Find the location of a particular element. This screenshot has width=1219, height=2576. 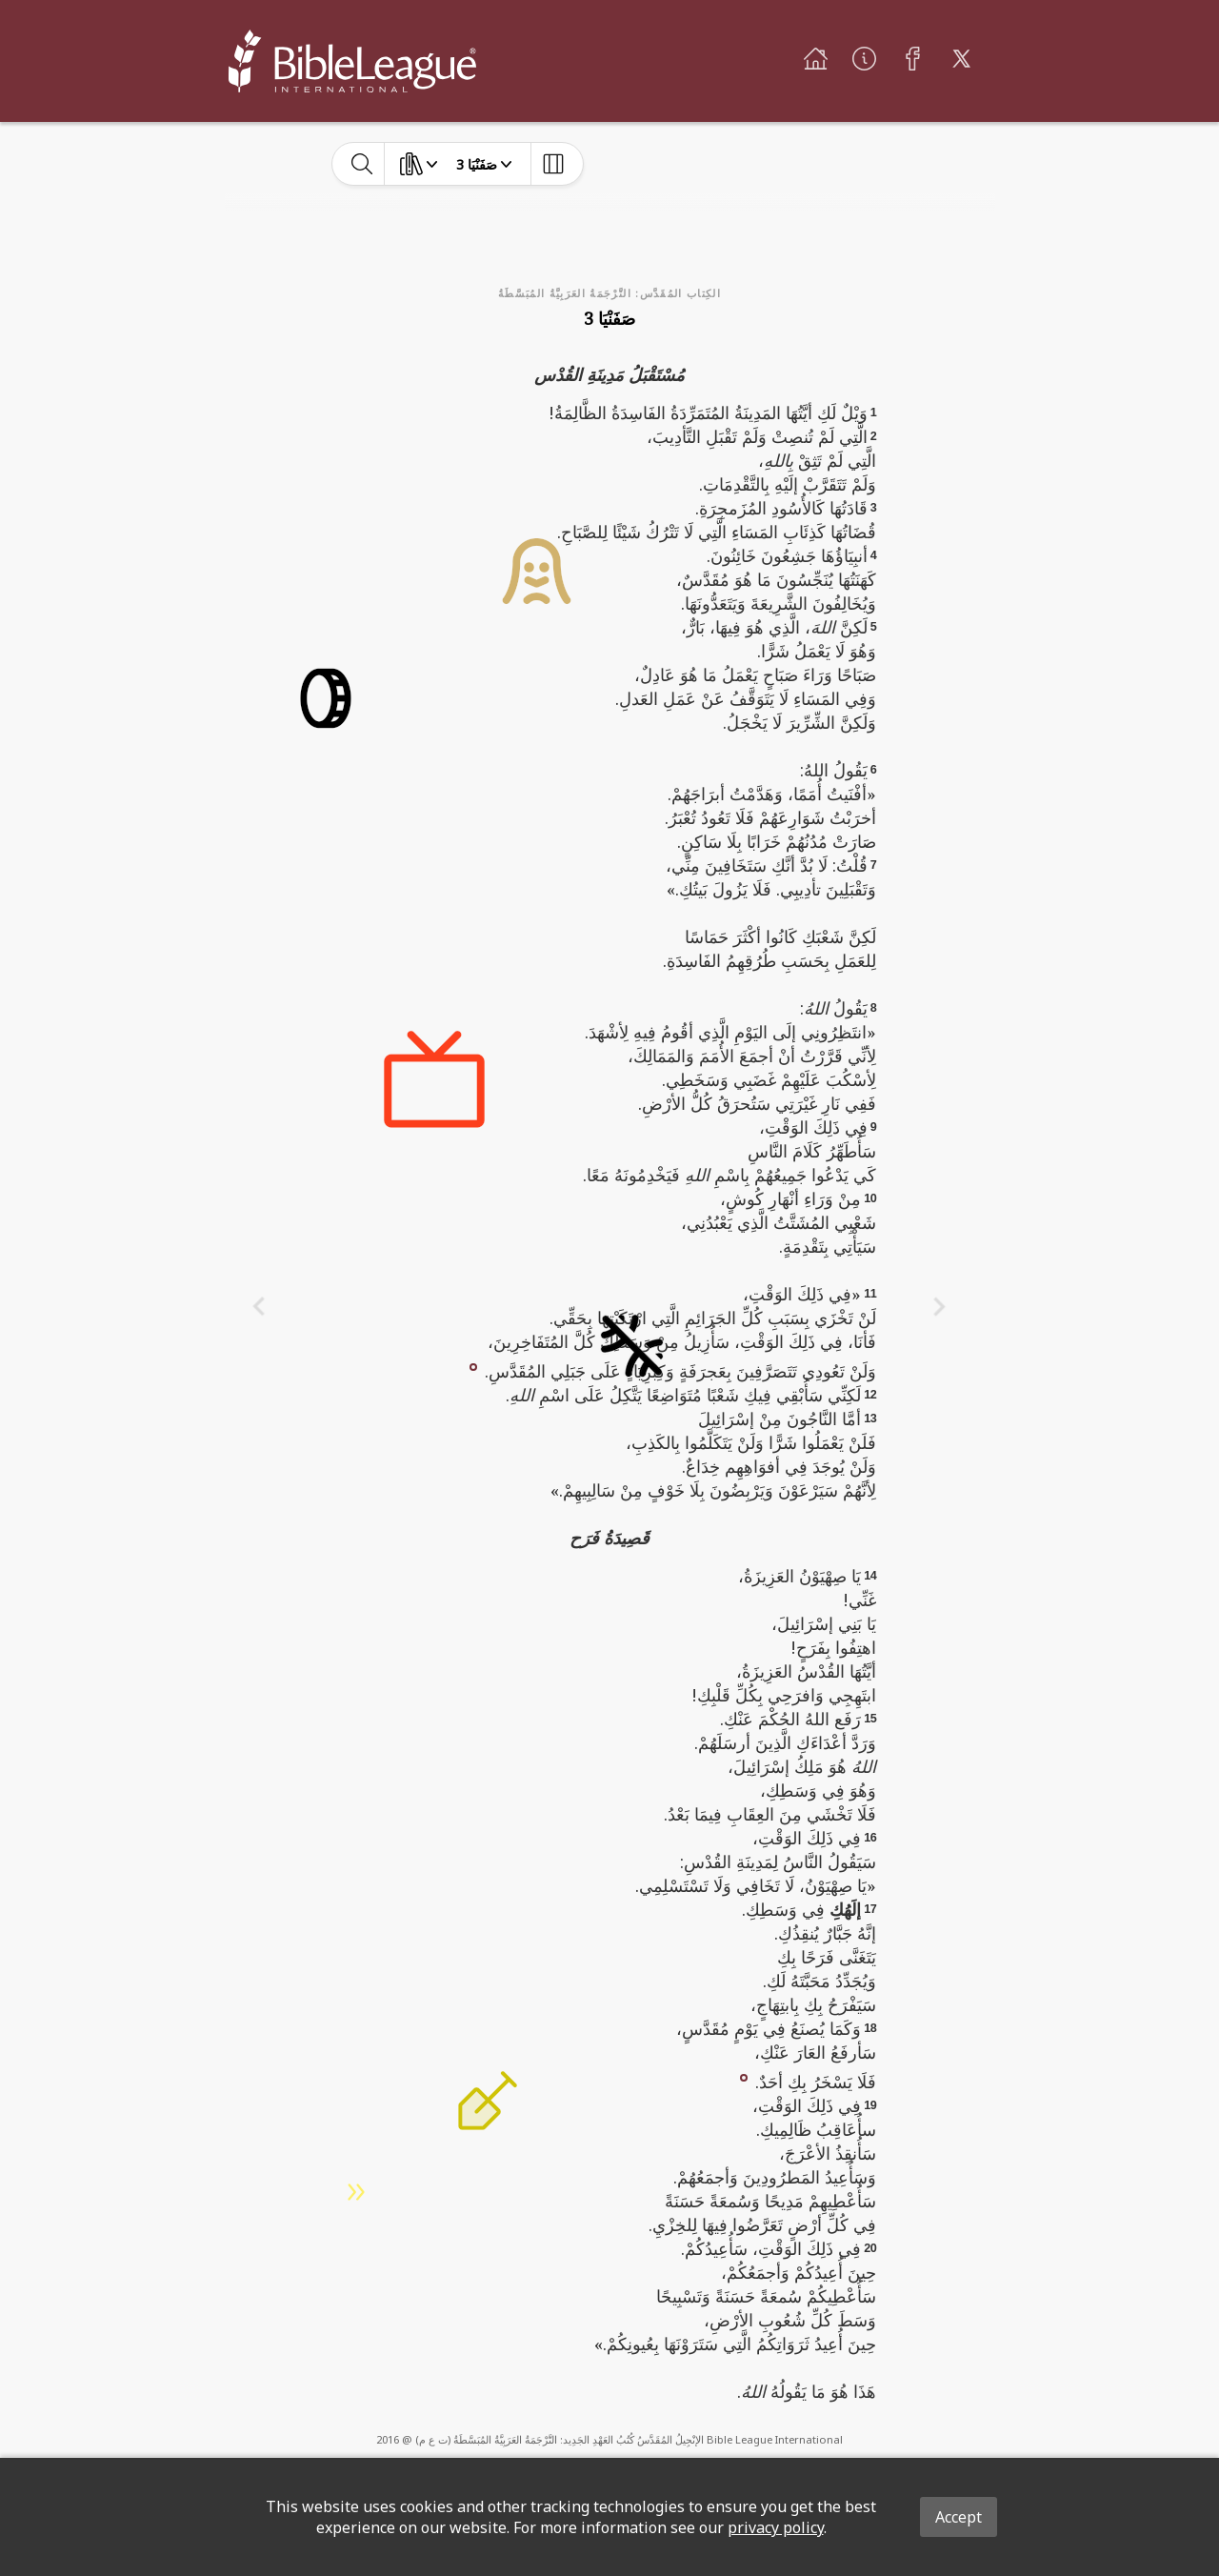

gardening or landscaping tools is located at coordinates (487, 2102).